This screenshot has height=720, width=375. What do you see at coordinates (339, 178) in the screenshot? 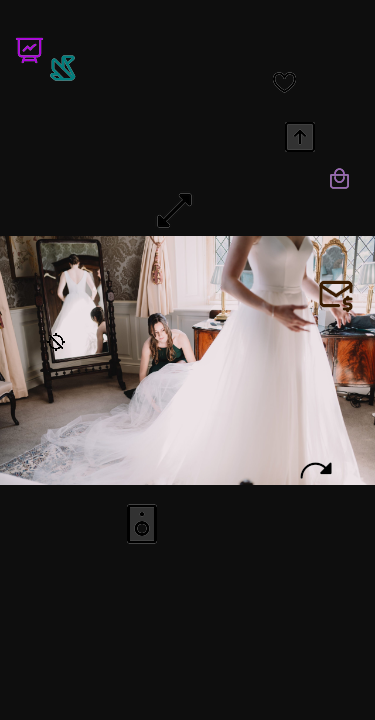
I see `view your shopping bag` at bounding box center [339, 178].